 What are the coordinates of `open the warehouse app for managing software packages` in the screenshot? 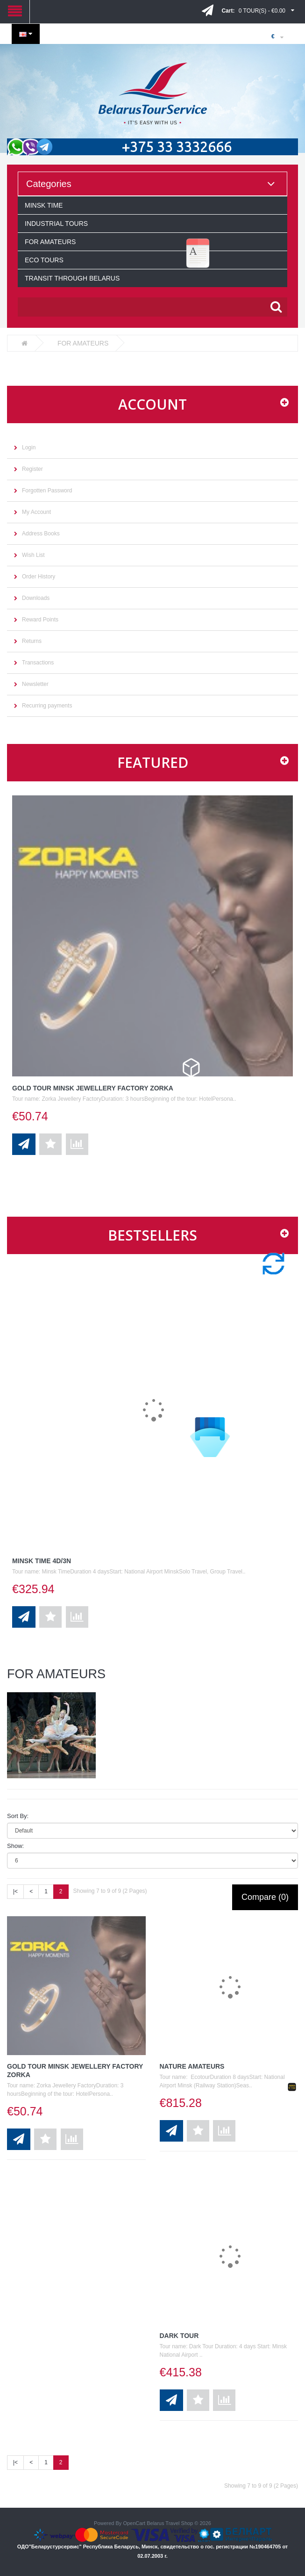 It's located at (210, 1437).